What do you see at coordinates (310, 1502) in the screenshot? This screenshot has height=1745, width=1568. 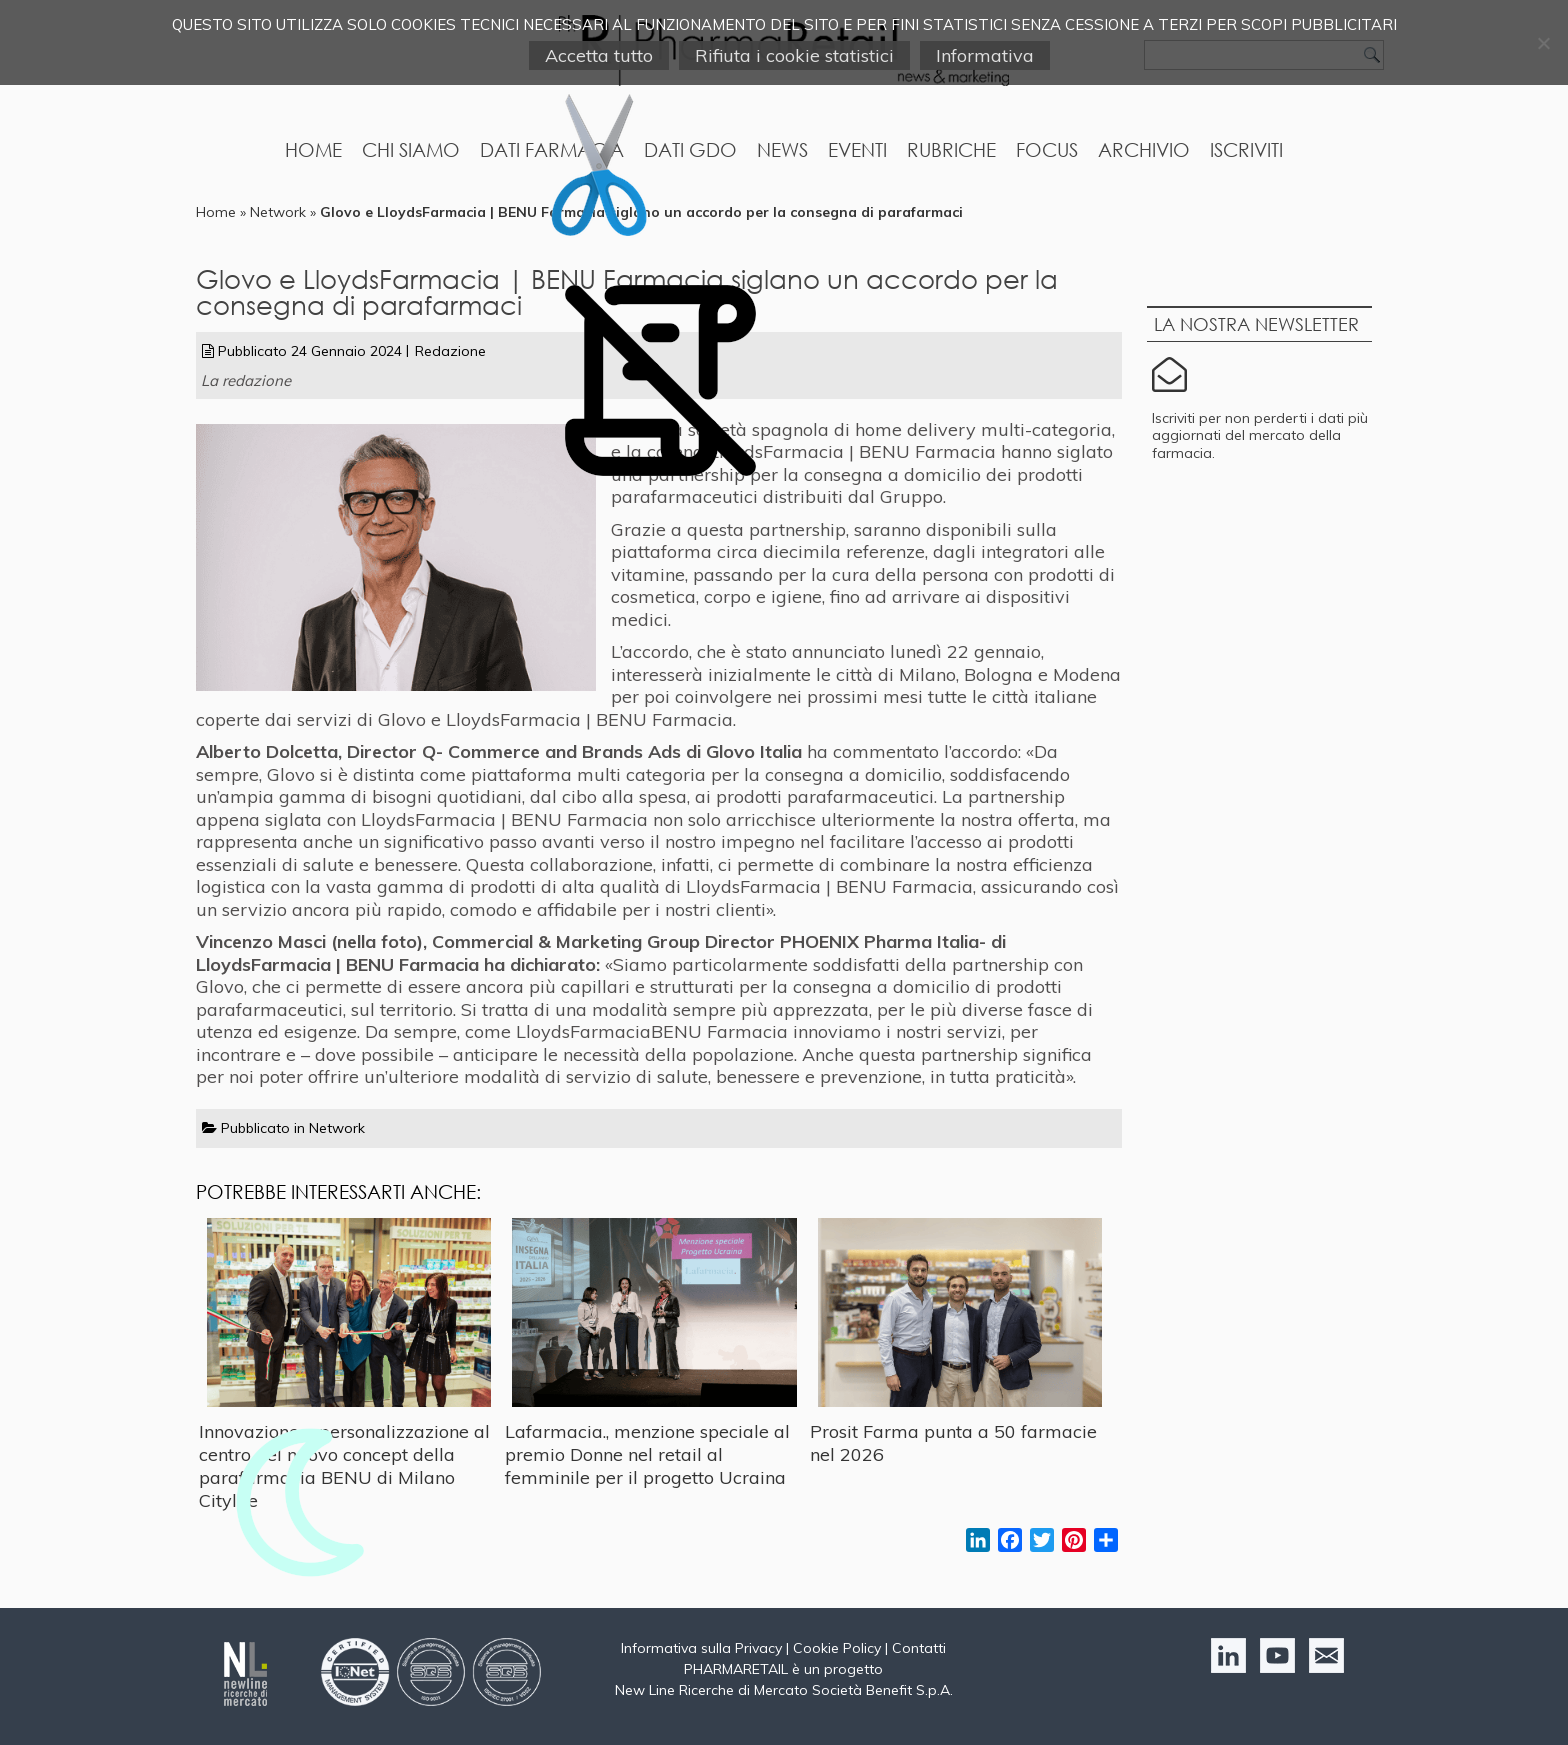 I see `toggle dark mode` at bounding box center [310, 1502].